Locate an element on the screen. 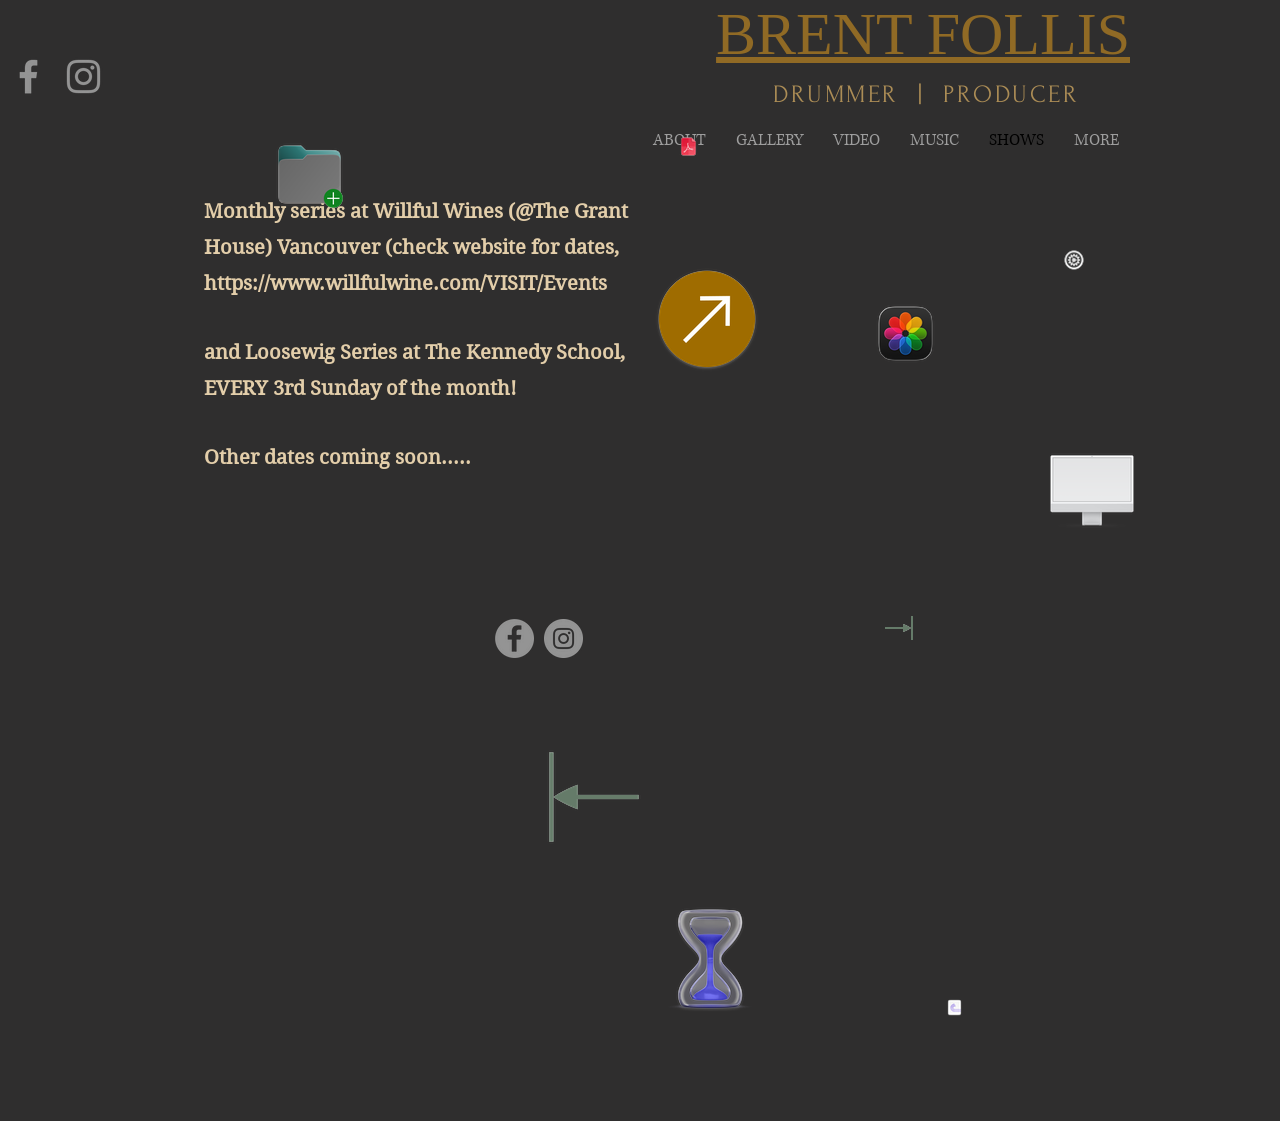 The image size is (1280, 1121). go to the first item in a list or sequence is located at coordinates (594, 797).